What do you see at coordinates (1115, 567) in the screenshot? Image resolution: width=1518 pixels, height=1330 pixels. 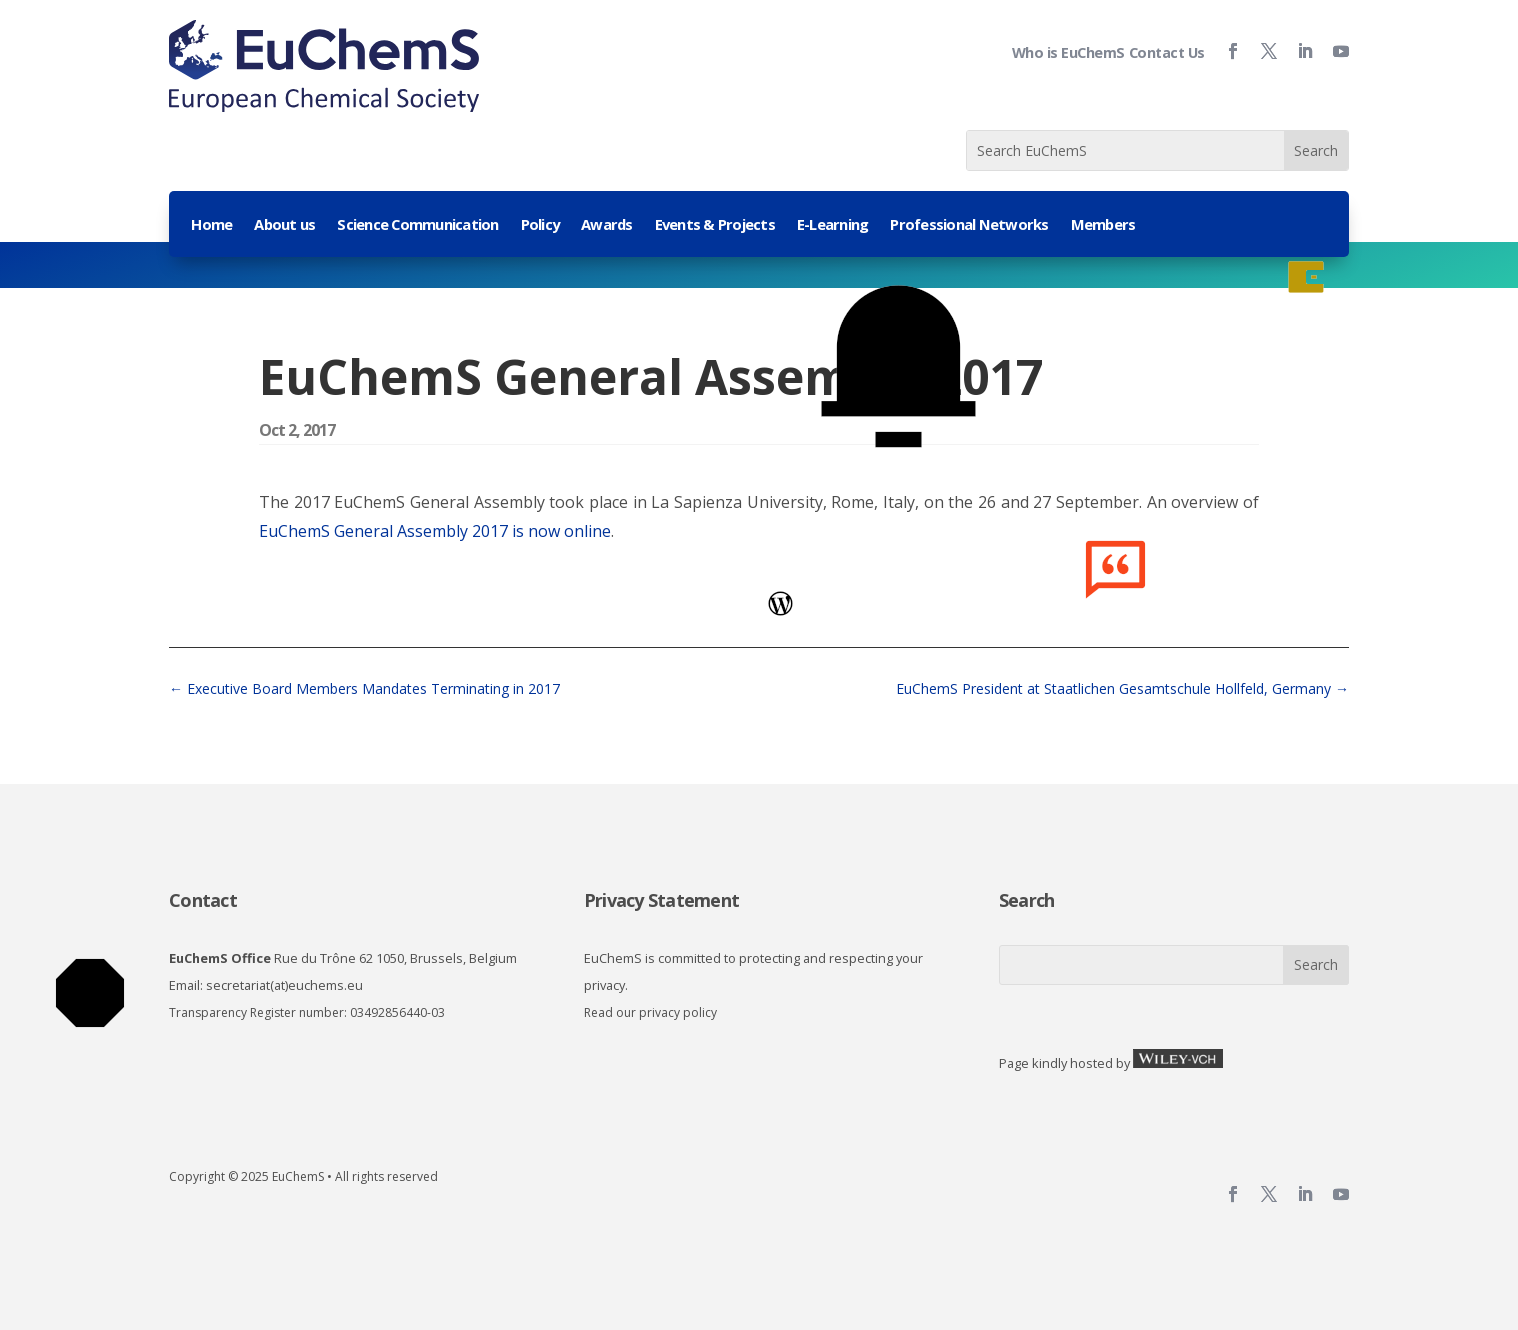 I see `view quoted messages or replies` at bounding box center [1115, 567].